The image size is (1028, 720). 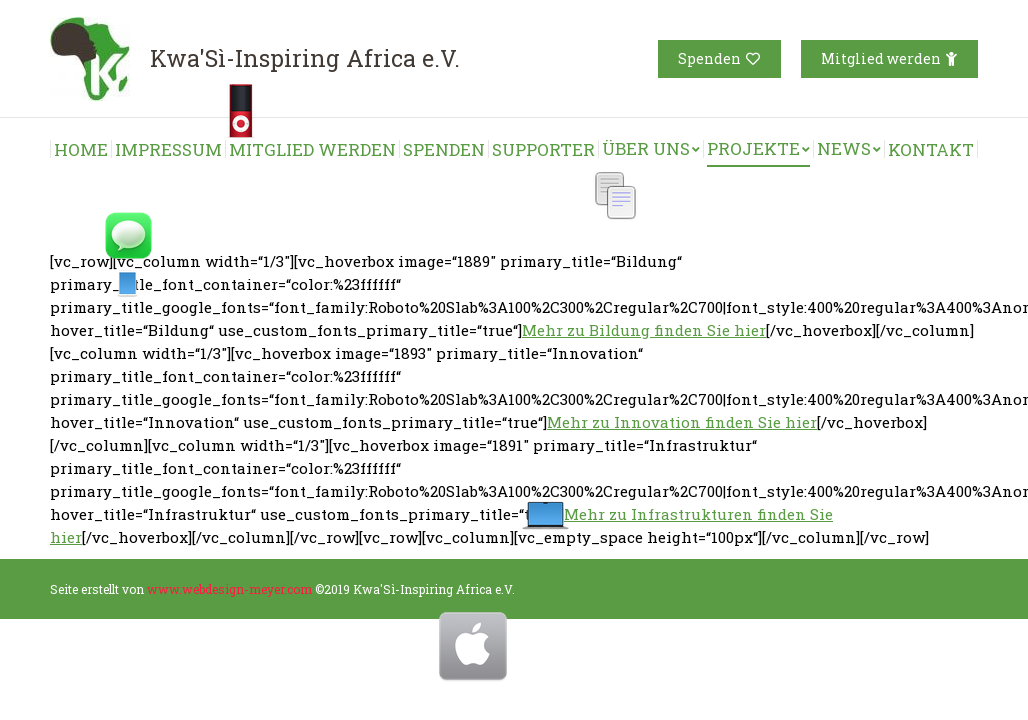 I want to click on represents this macbook air device in system settings, so click(x=545, y=511).